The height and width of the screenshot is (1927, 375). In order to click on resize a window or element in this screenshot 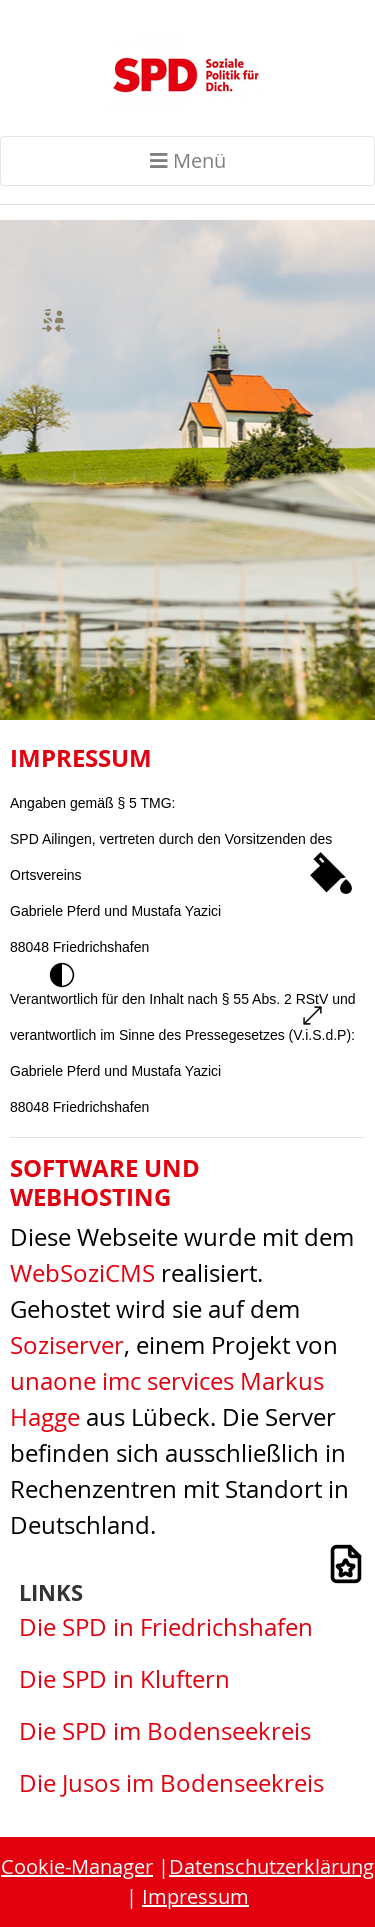, I will do `click(312, 1015)`.